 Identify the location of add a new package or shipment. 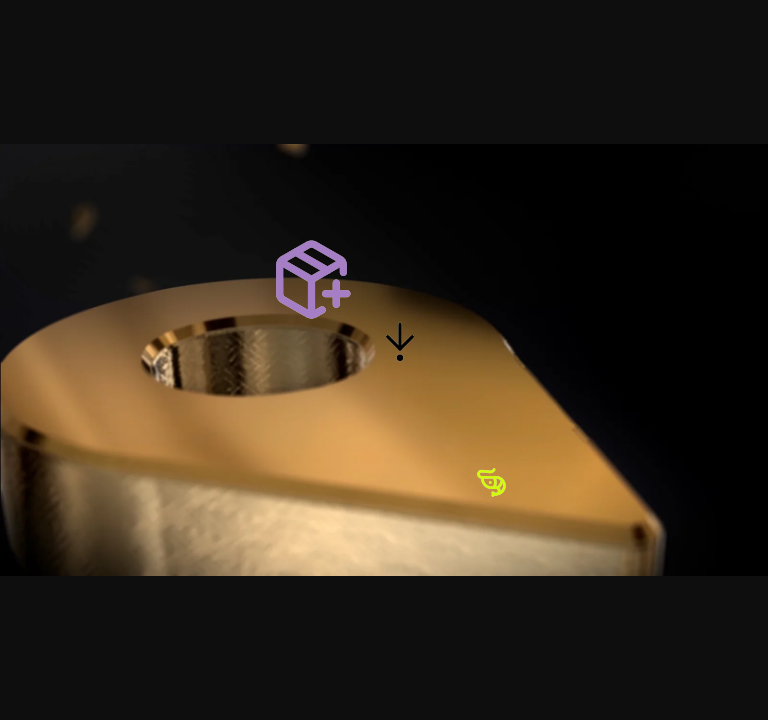
(311, 279).